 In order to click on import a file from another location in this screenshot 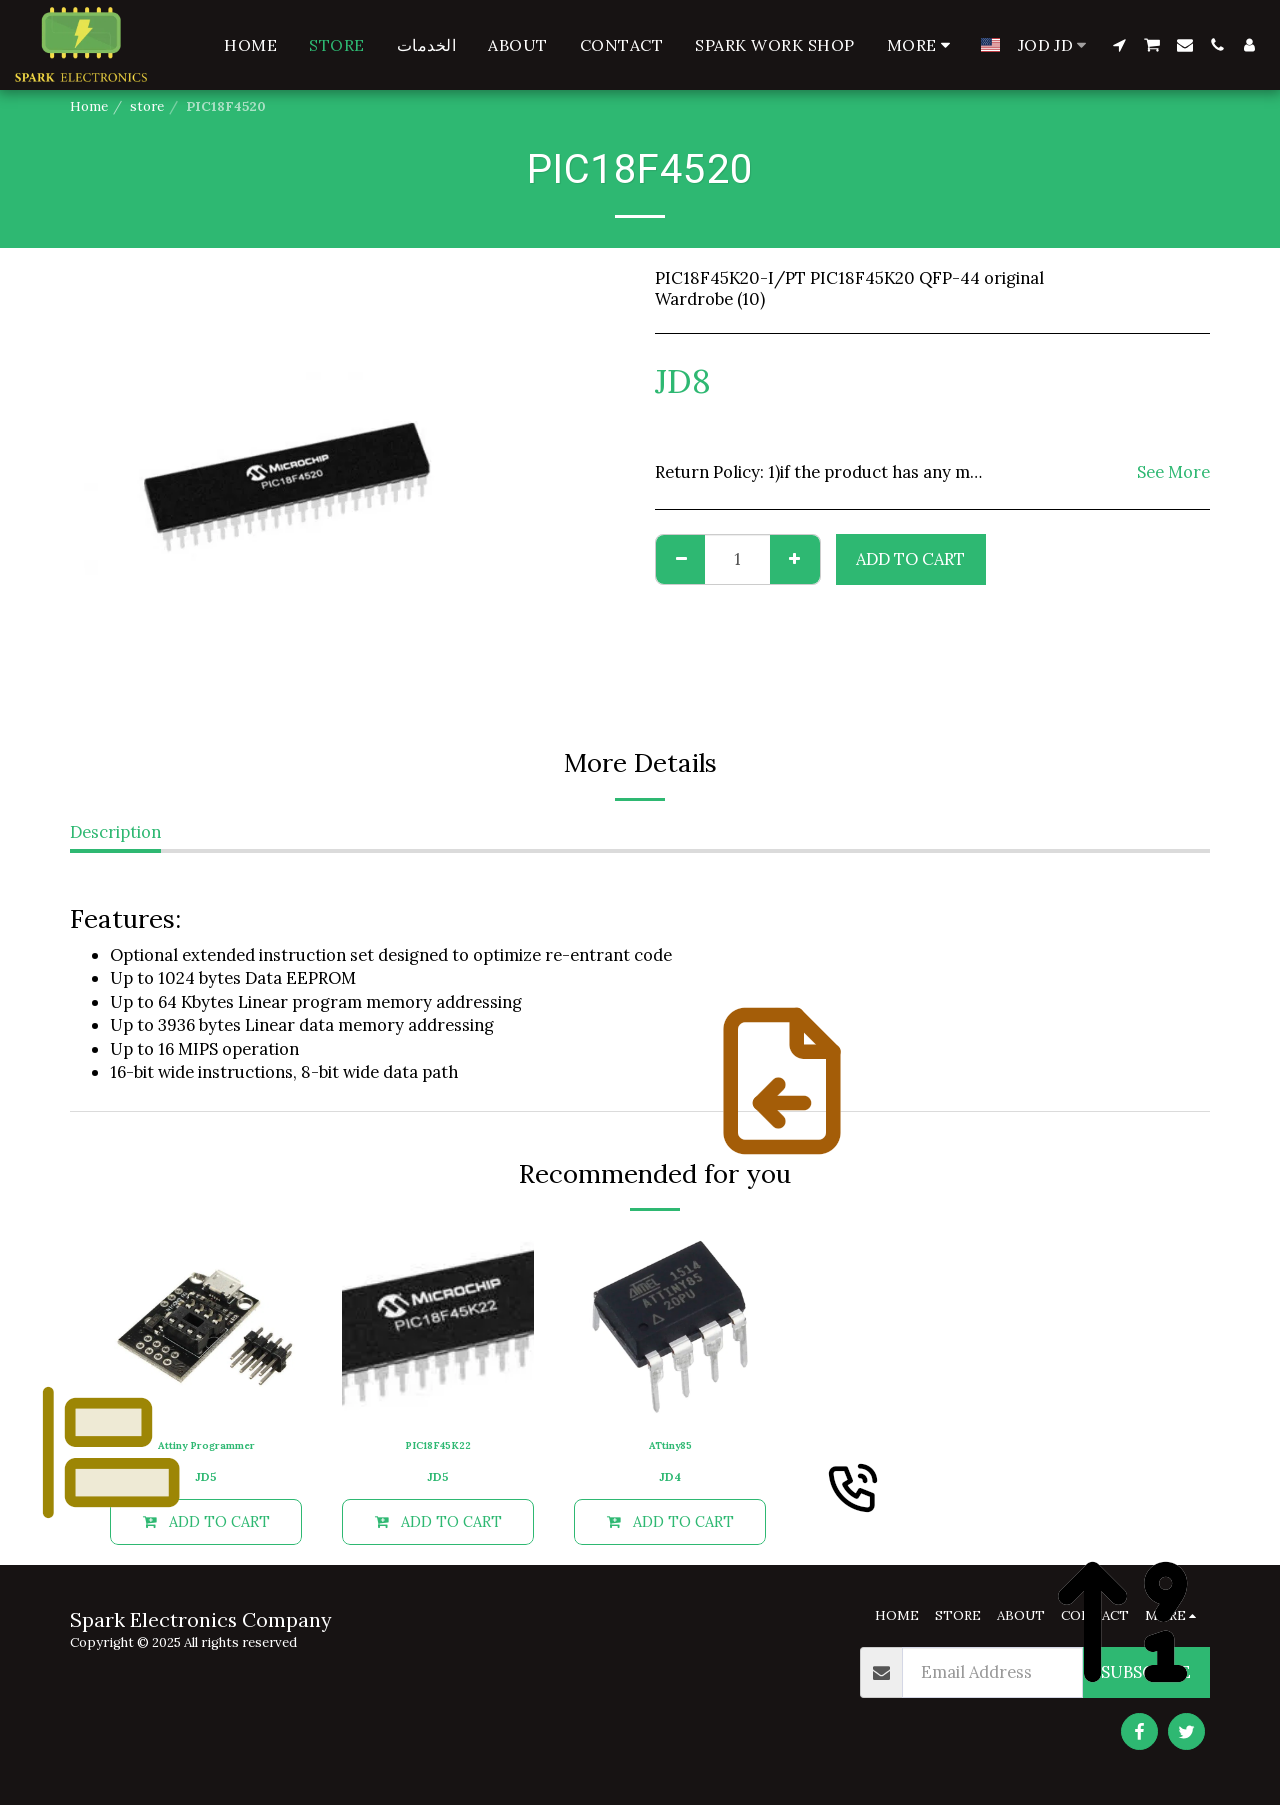, I will do `click(782, 1081)`.